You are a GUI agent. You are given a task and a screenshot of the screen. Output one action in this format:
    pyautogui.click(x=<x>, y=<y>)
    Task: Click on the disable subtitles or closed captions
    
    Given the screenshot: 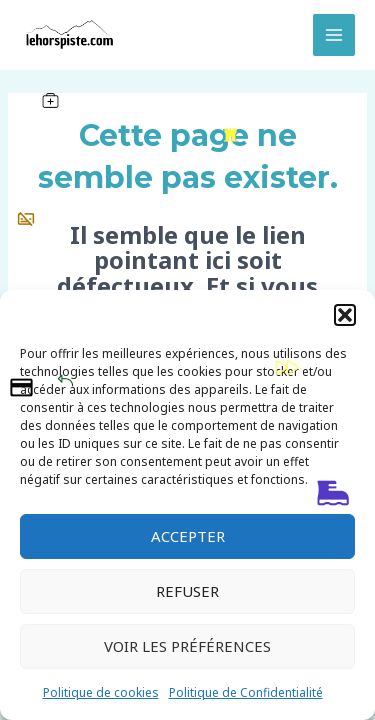 What is the action you would take?
    pyautogui.click(x=26, y=219)
    